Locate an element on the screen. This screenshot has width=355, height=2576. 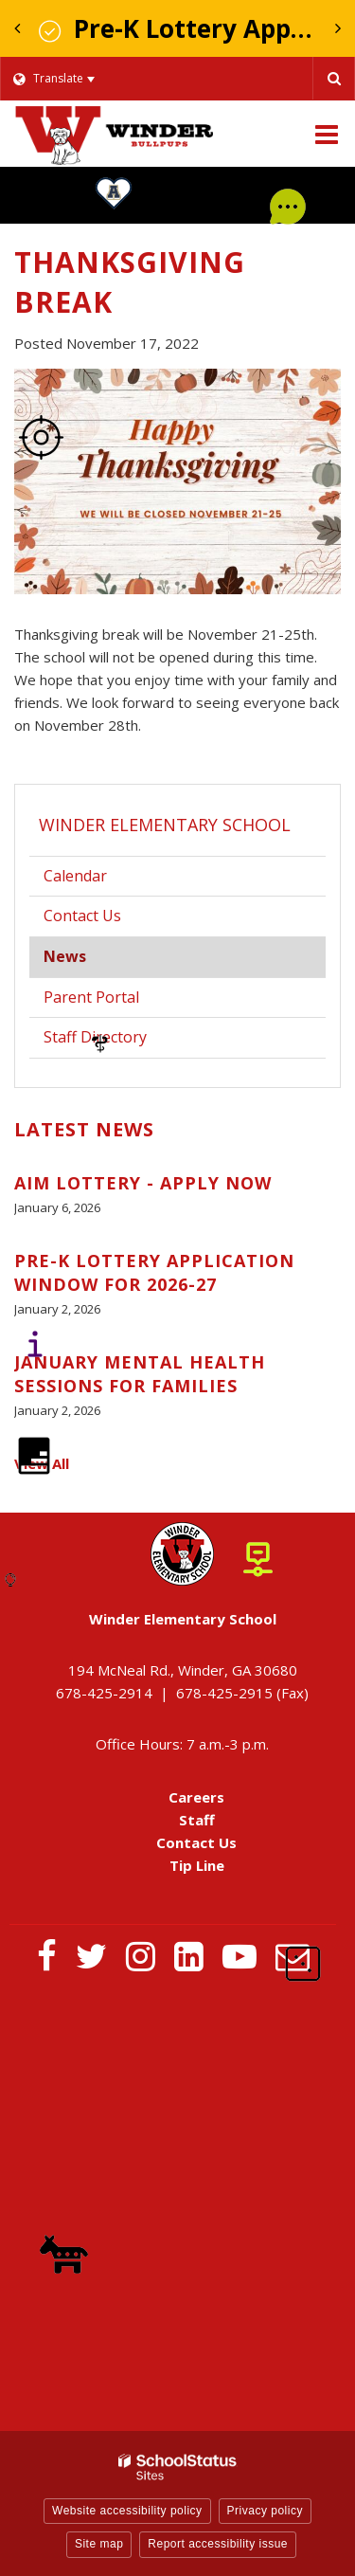
view more information or details is located at coordinates (35, 1344).